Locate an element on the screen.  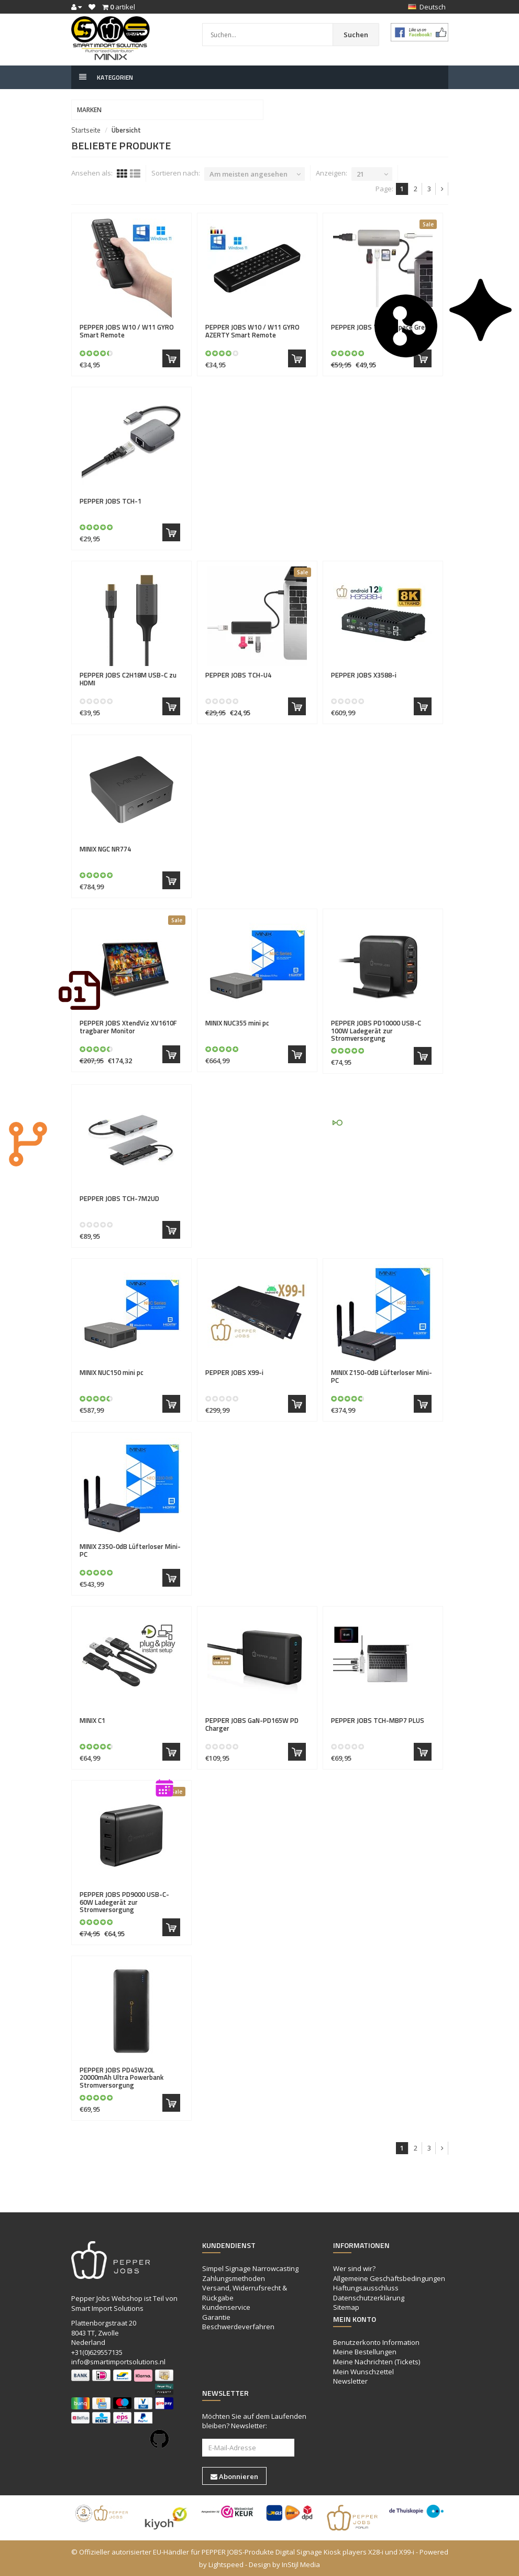
view calendar or schedule is located at coordinates (164, 1788).